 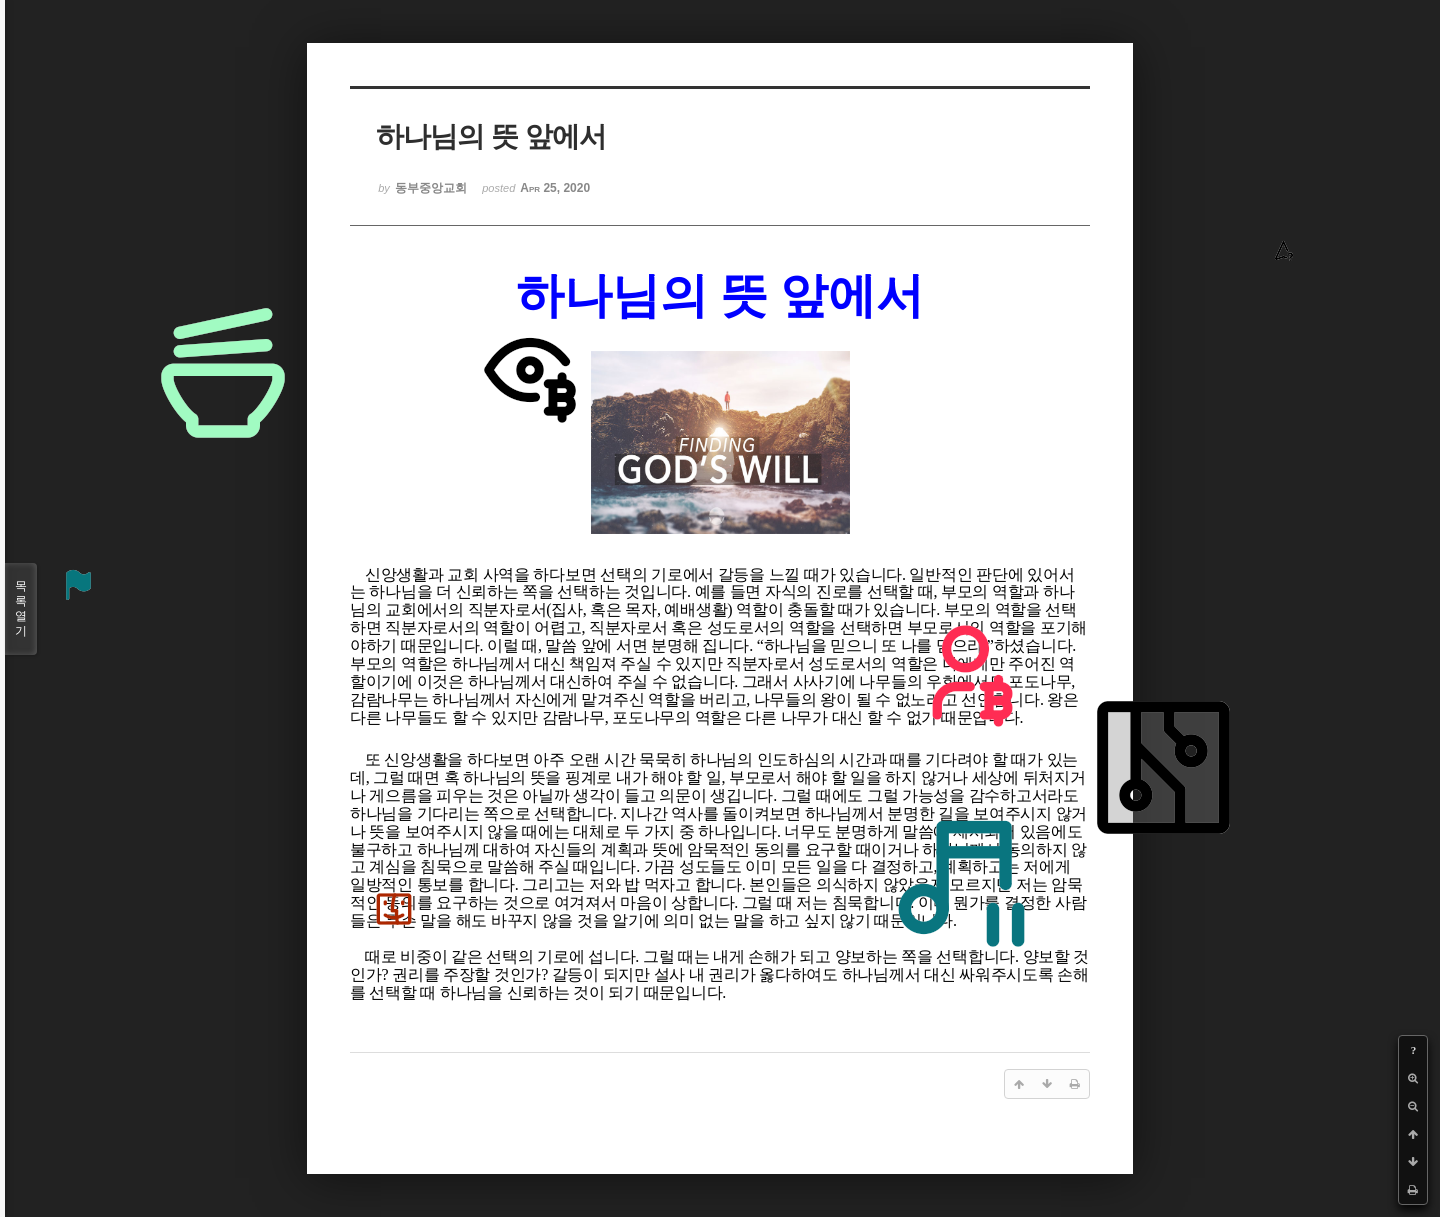 I want to click on browse asian cuisine restaurants, so click(x=223, y=376).